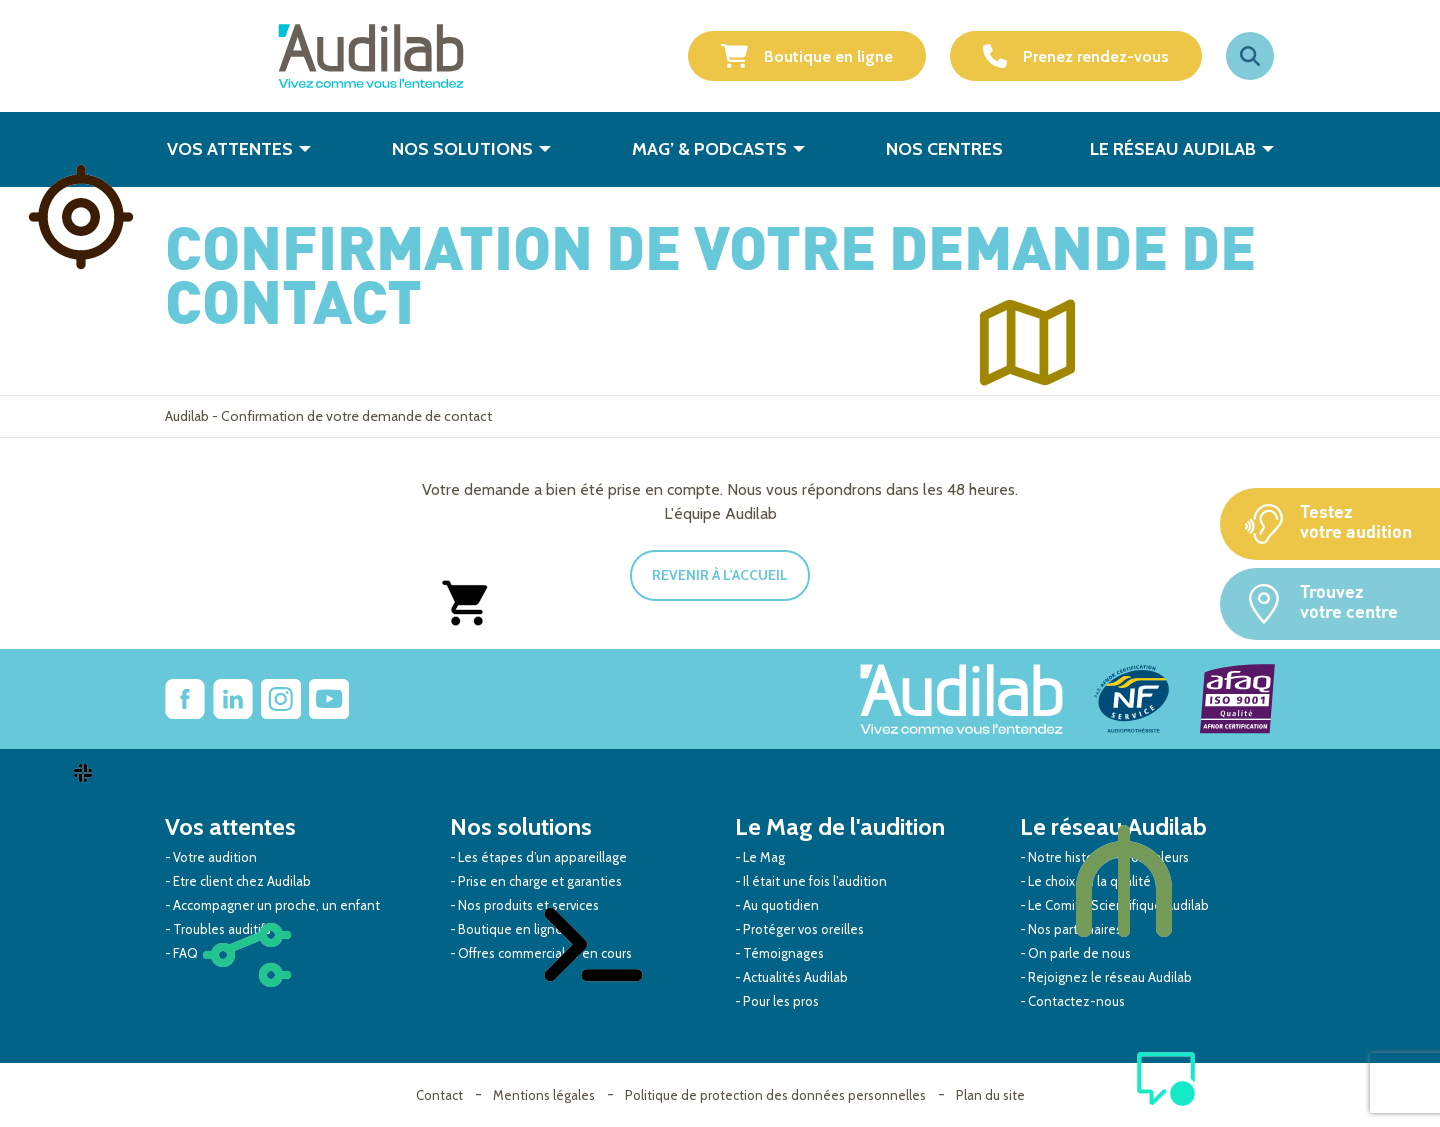  Describe the element at coordinates (83, 773) in the screenshot. I see `open Slack messaging app` at that location.